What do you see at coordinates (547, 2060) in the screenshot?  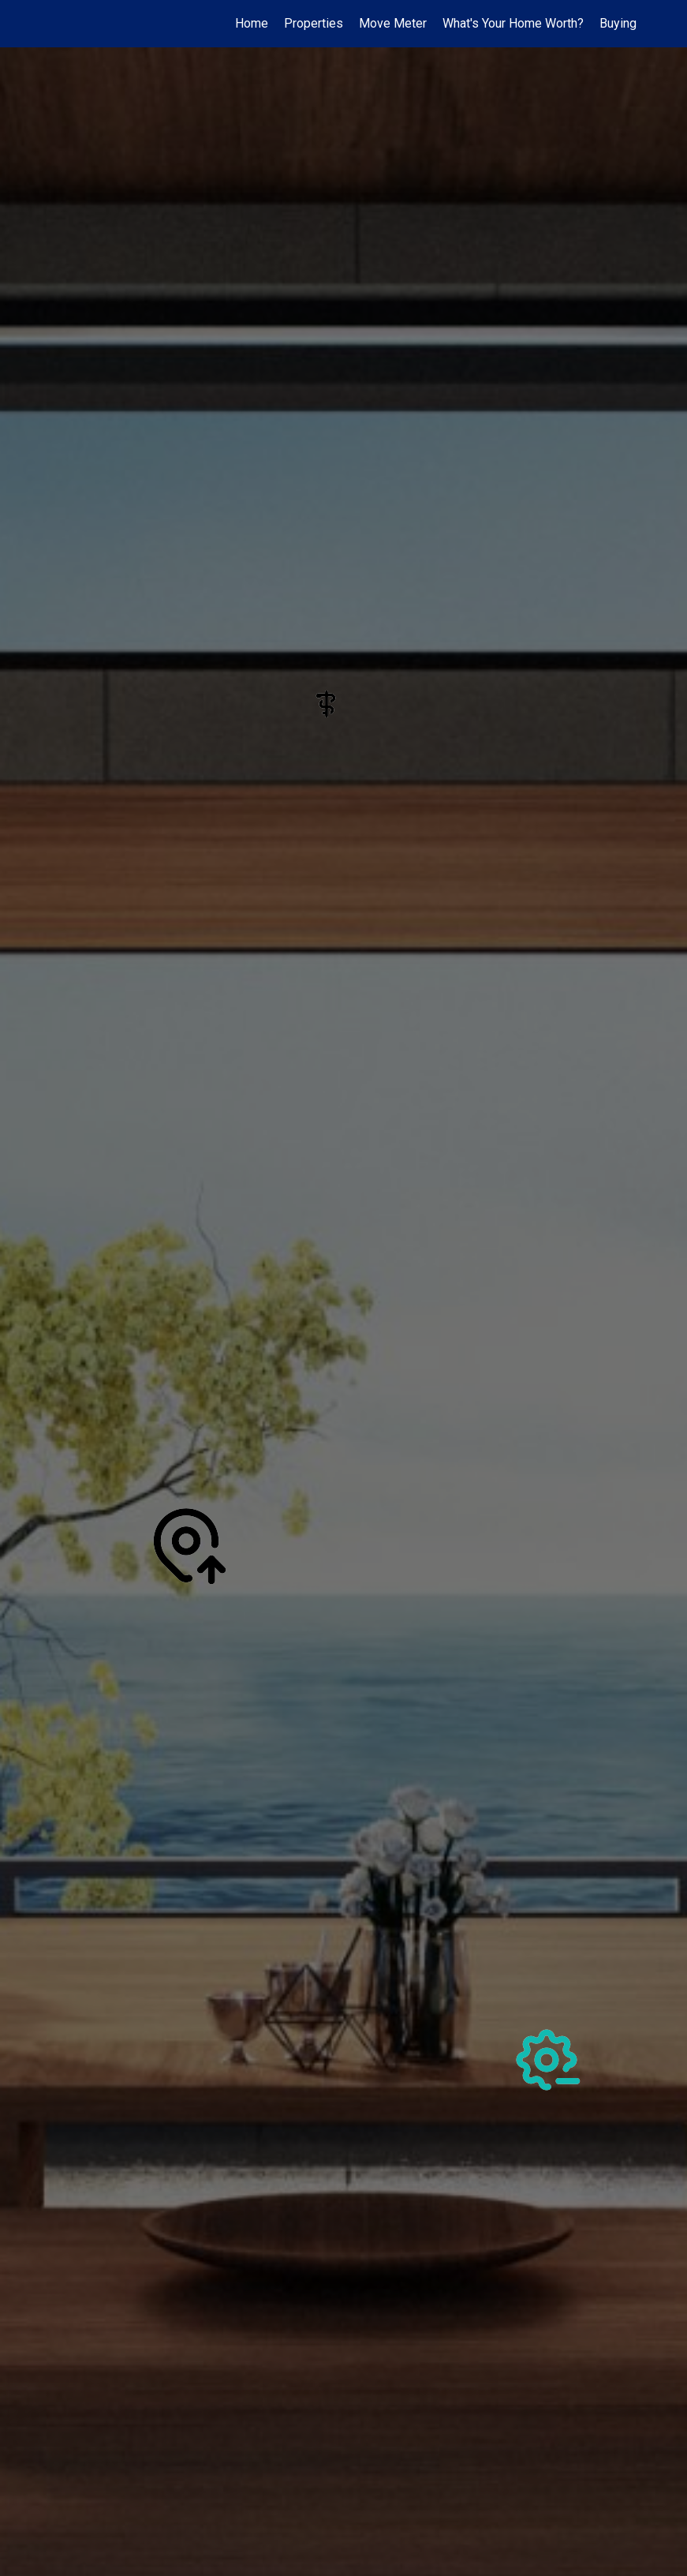 I see `remove a setting or preference` at bounding box center [547, 2060].